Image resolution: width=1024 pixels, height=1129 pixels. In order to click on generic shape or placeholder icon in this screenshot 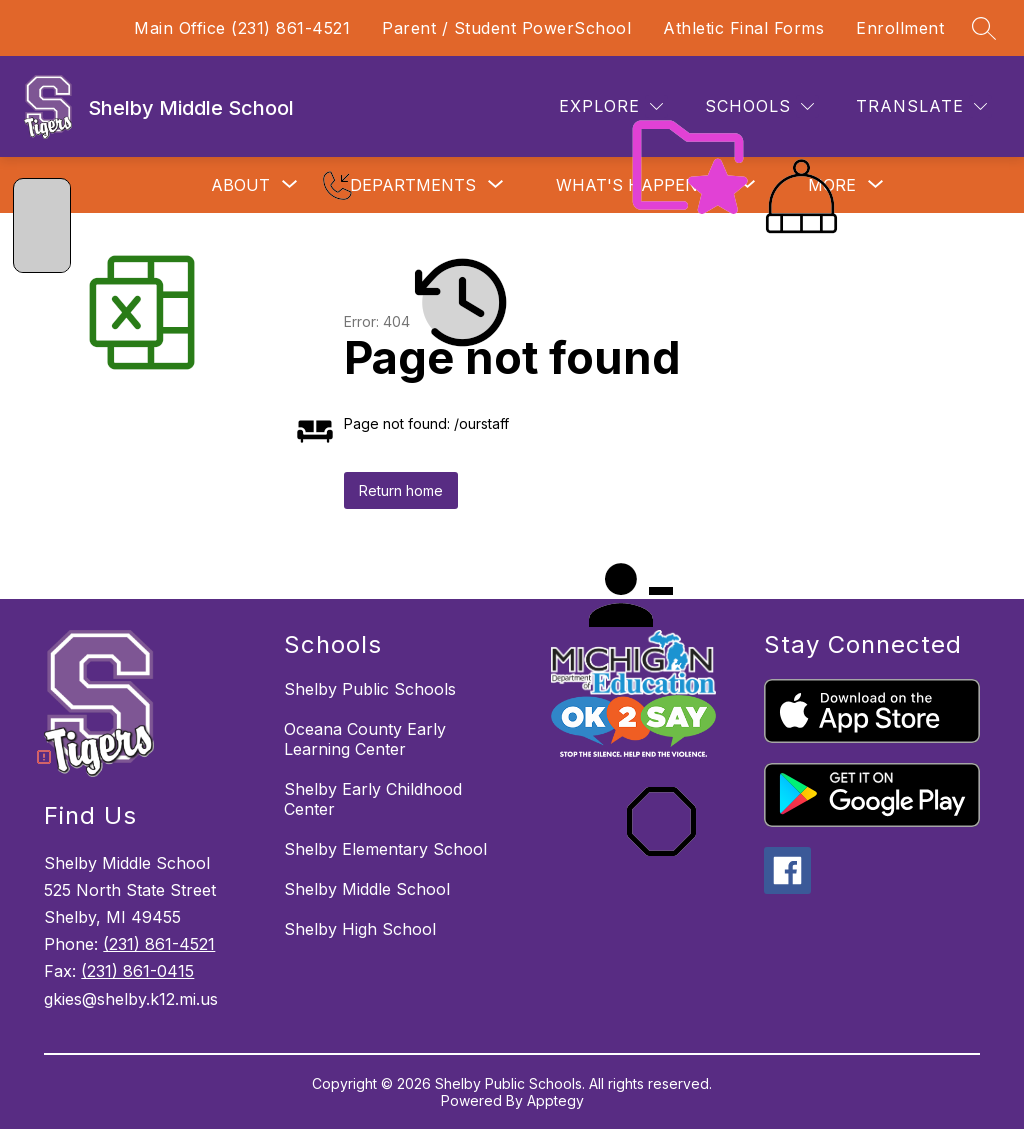, I will do `click(661, 821)`.